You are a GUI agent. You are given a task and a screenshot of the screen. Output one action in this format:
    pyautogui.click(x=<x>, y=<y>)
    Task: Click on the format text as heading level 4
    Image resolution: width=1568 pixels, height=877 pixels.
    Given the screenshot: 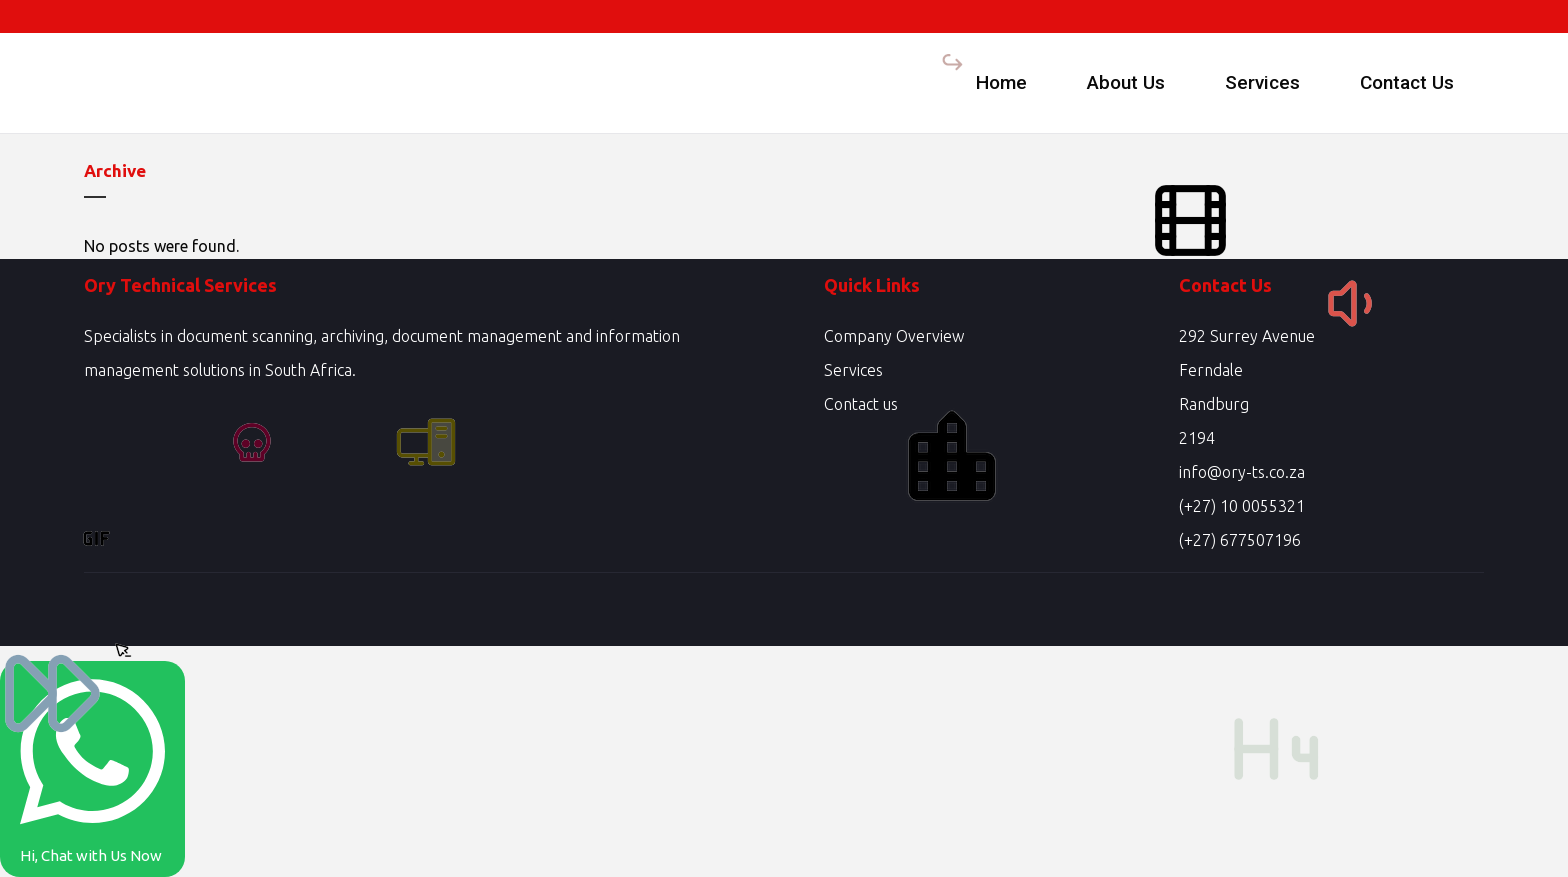 What is the action you would take?
    pyautogui.click(x=1274, y=749)
    